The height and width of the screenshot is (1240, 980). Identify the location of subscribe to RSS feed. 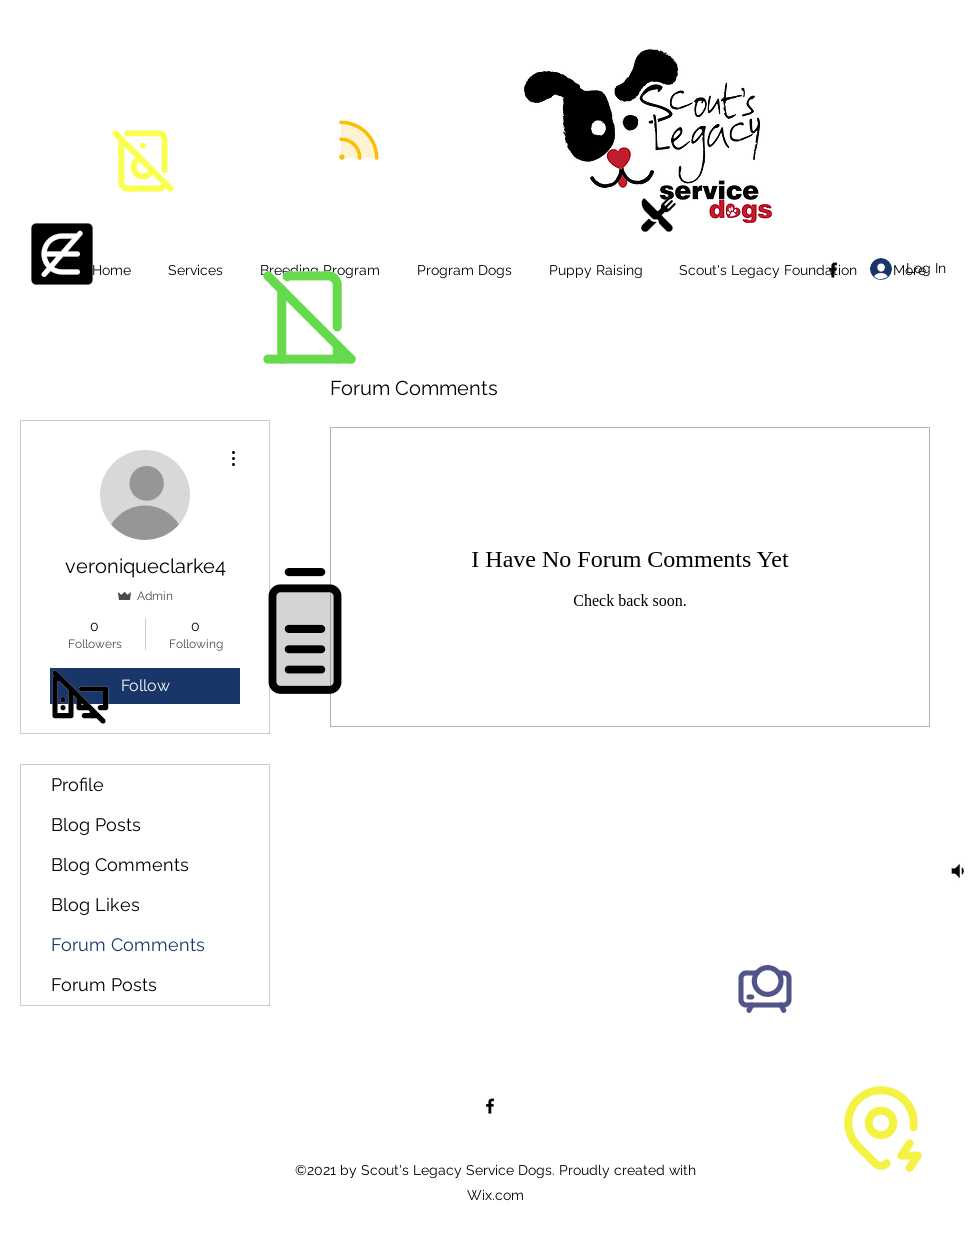
(356, 143).